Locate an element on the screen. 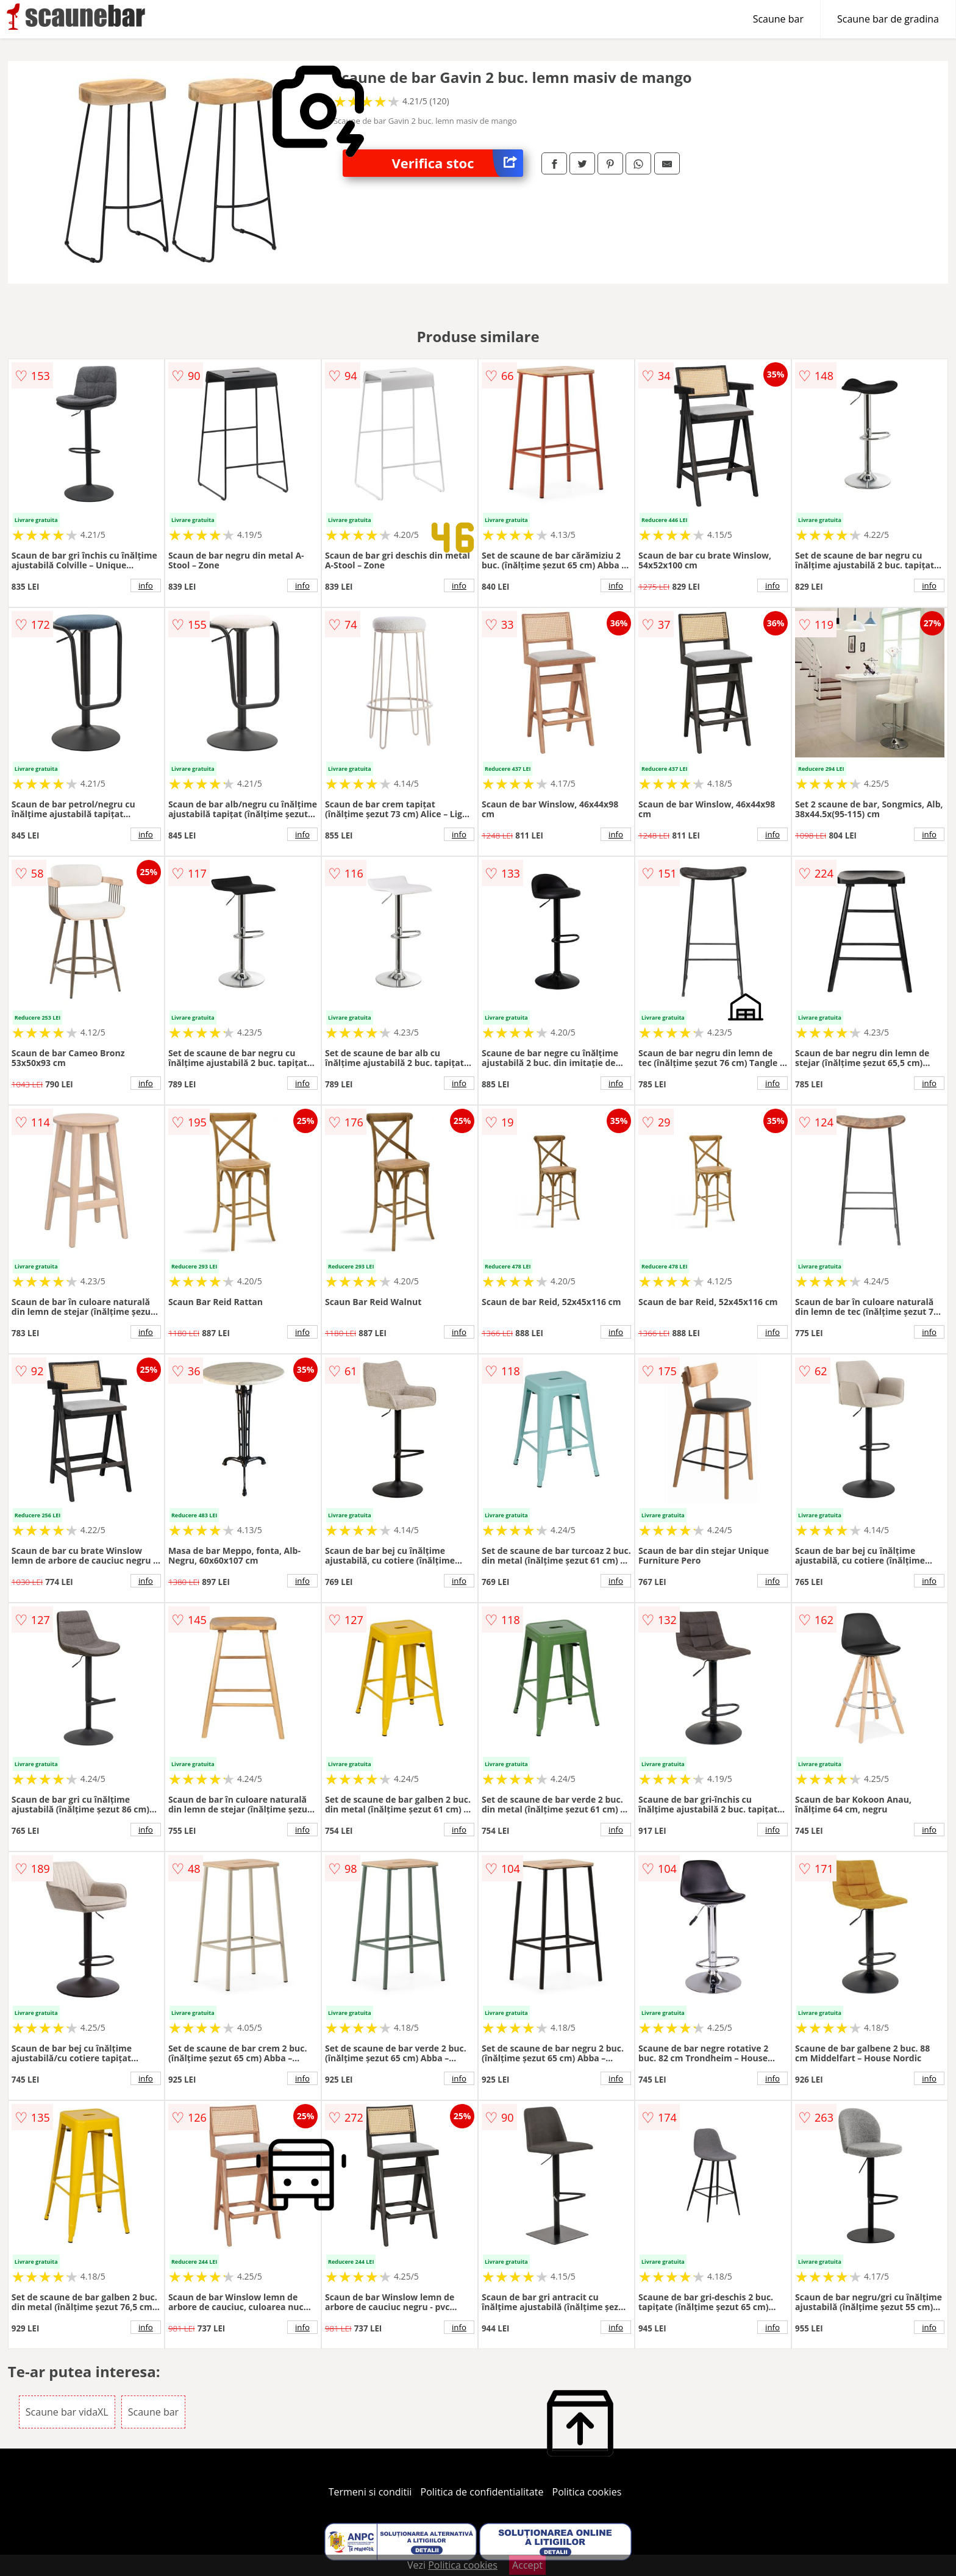 The width and height of the screenshot is (956, 2576). displays the number 46 as a label or badge is located at coordinates (452, 537).